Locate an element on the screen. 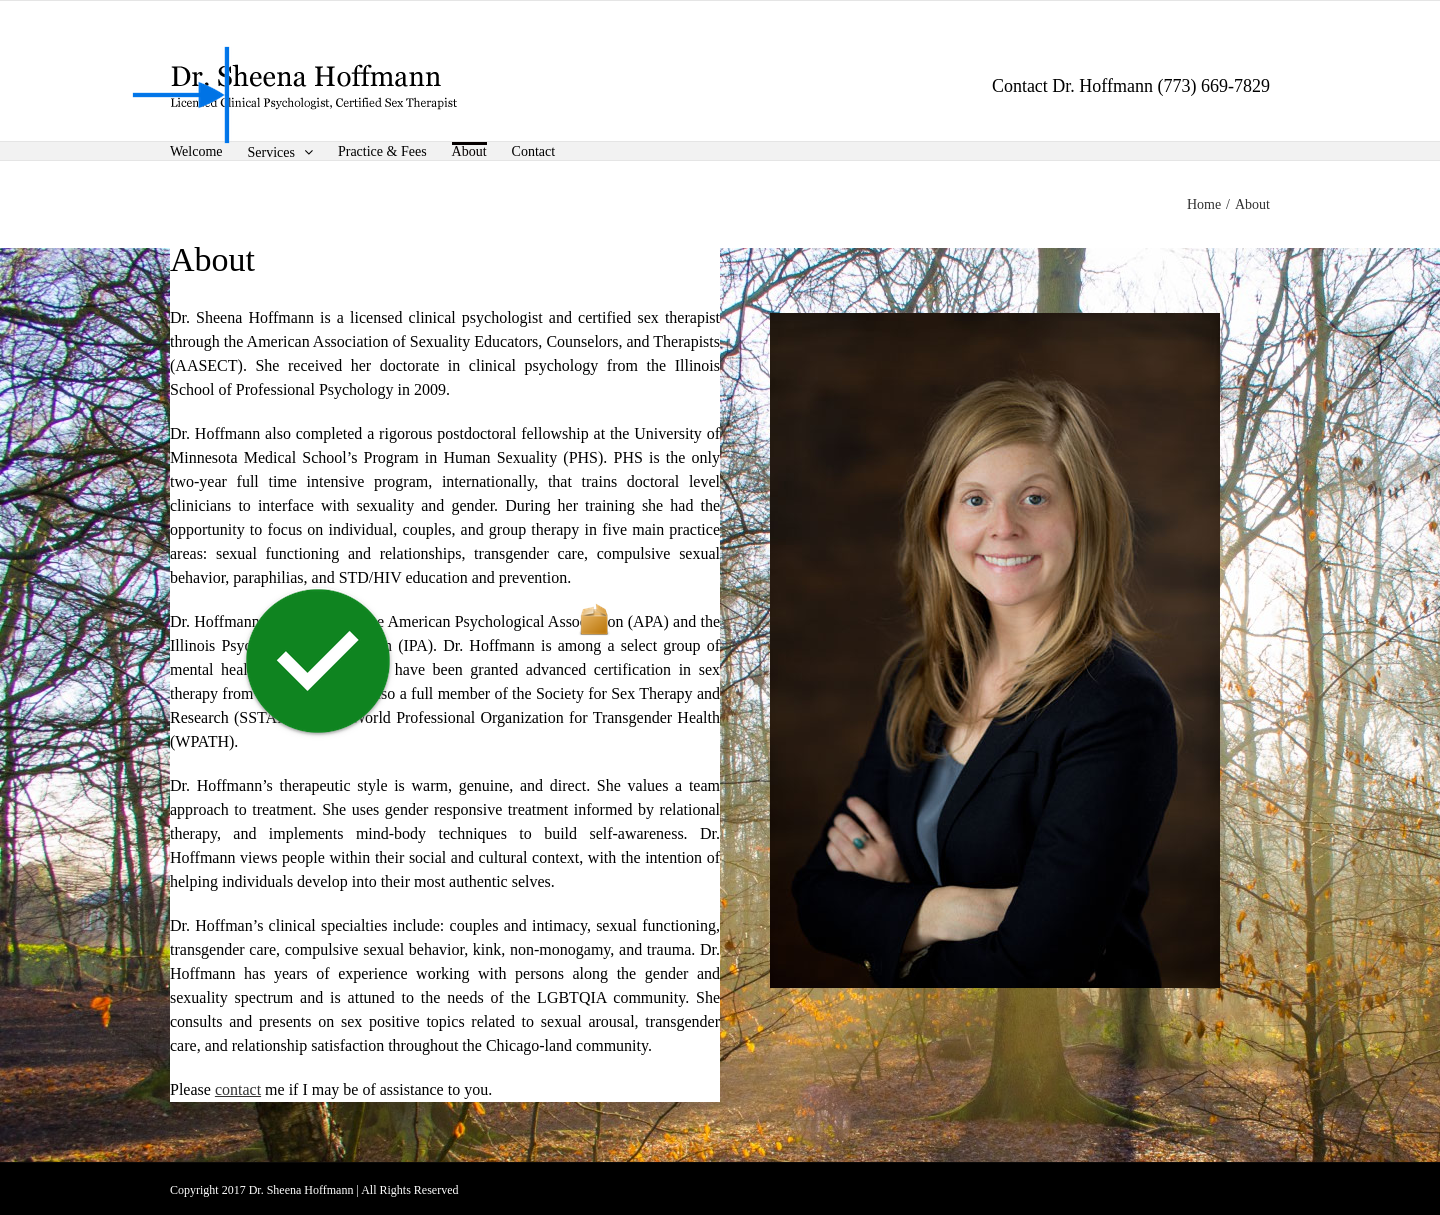 This screenshot has height=1215, width=1440. generic package or archive file type is located at coordinates (594, 620).